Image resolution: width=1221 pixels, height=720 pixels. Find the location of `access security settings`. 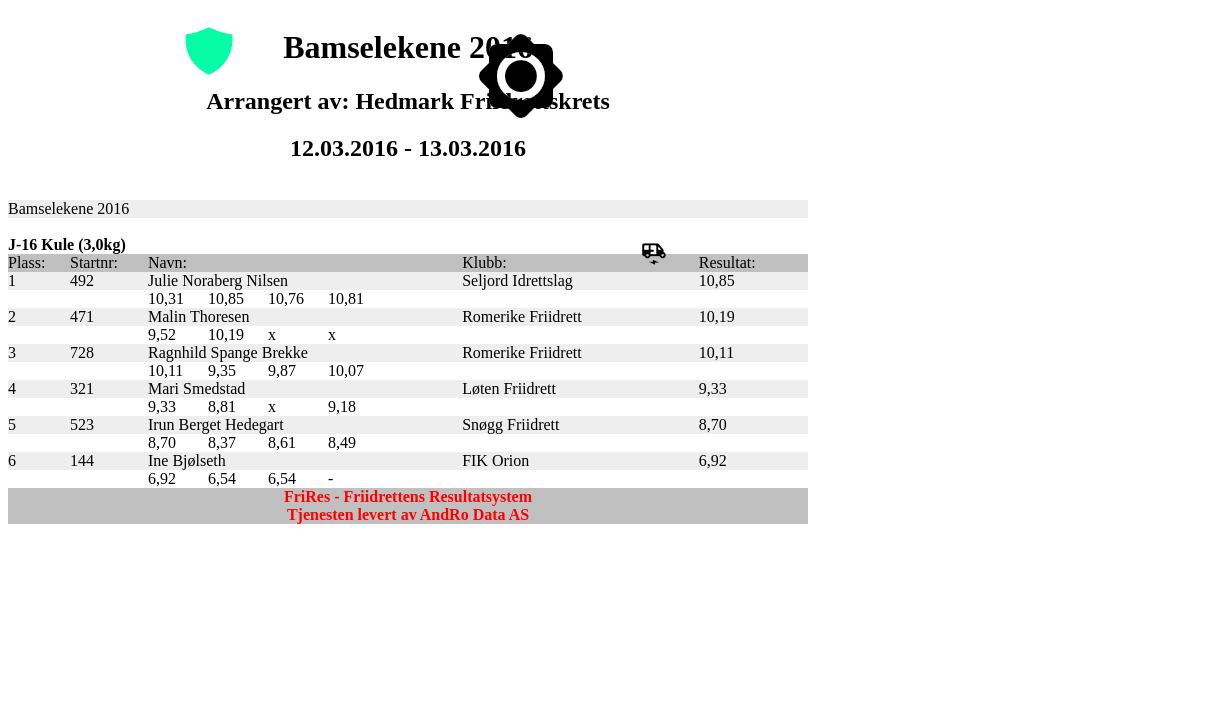

access security settings is located at coordinates (209, 51).